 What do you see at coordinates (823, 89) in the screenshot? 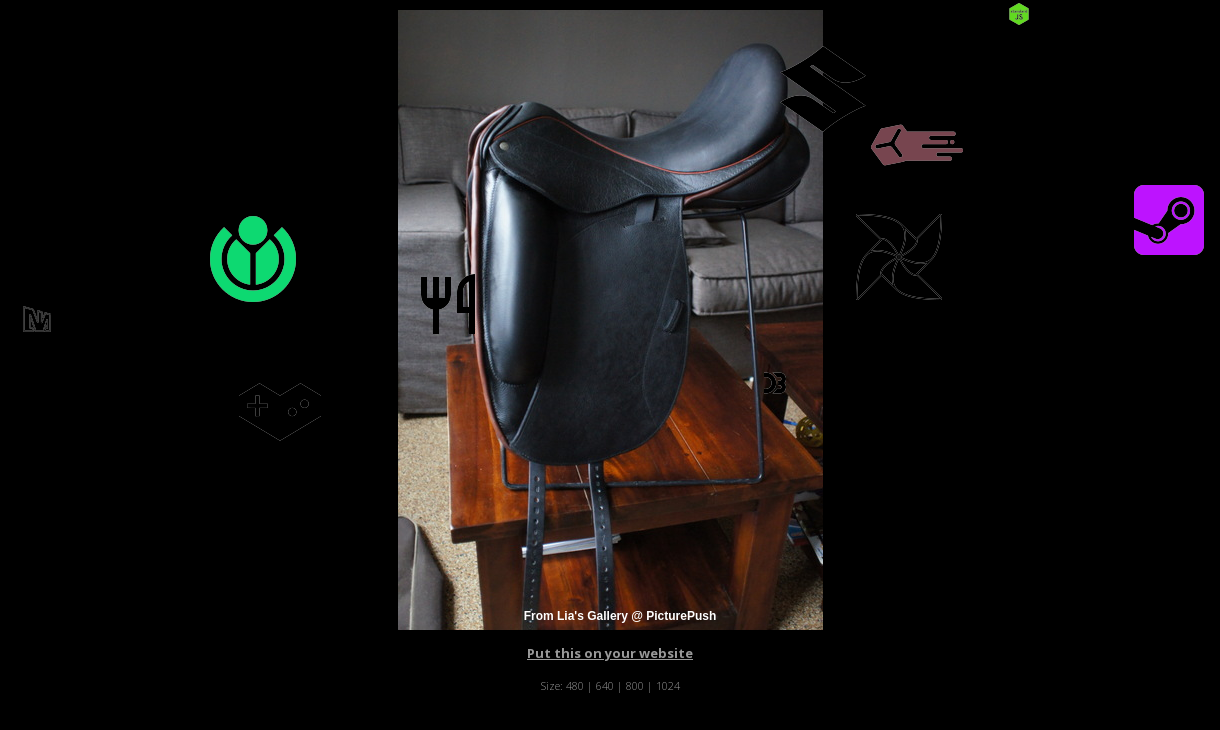
I see `suzuki brand logo` at bounding box center [823, 89].